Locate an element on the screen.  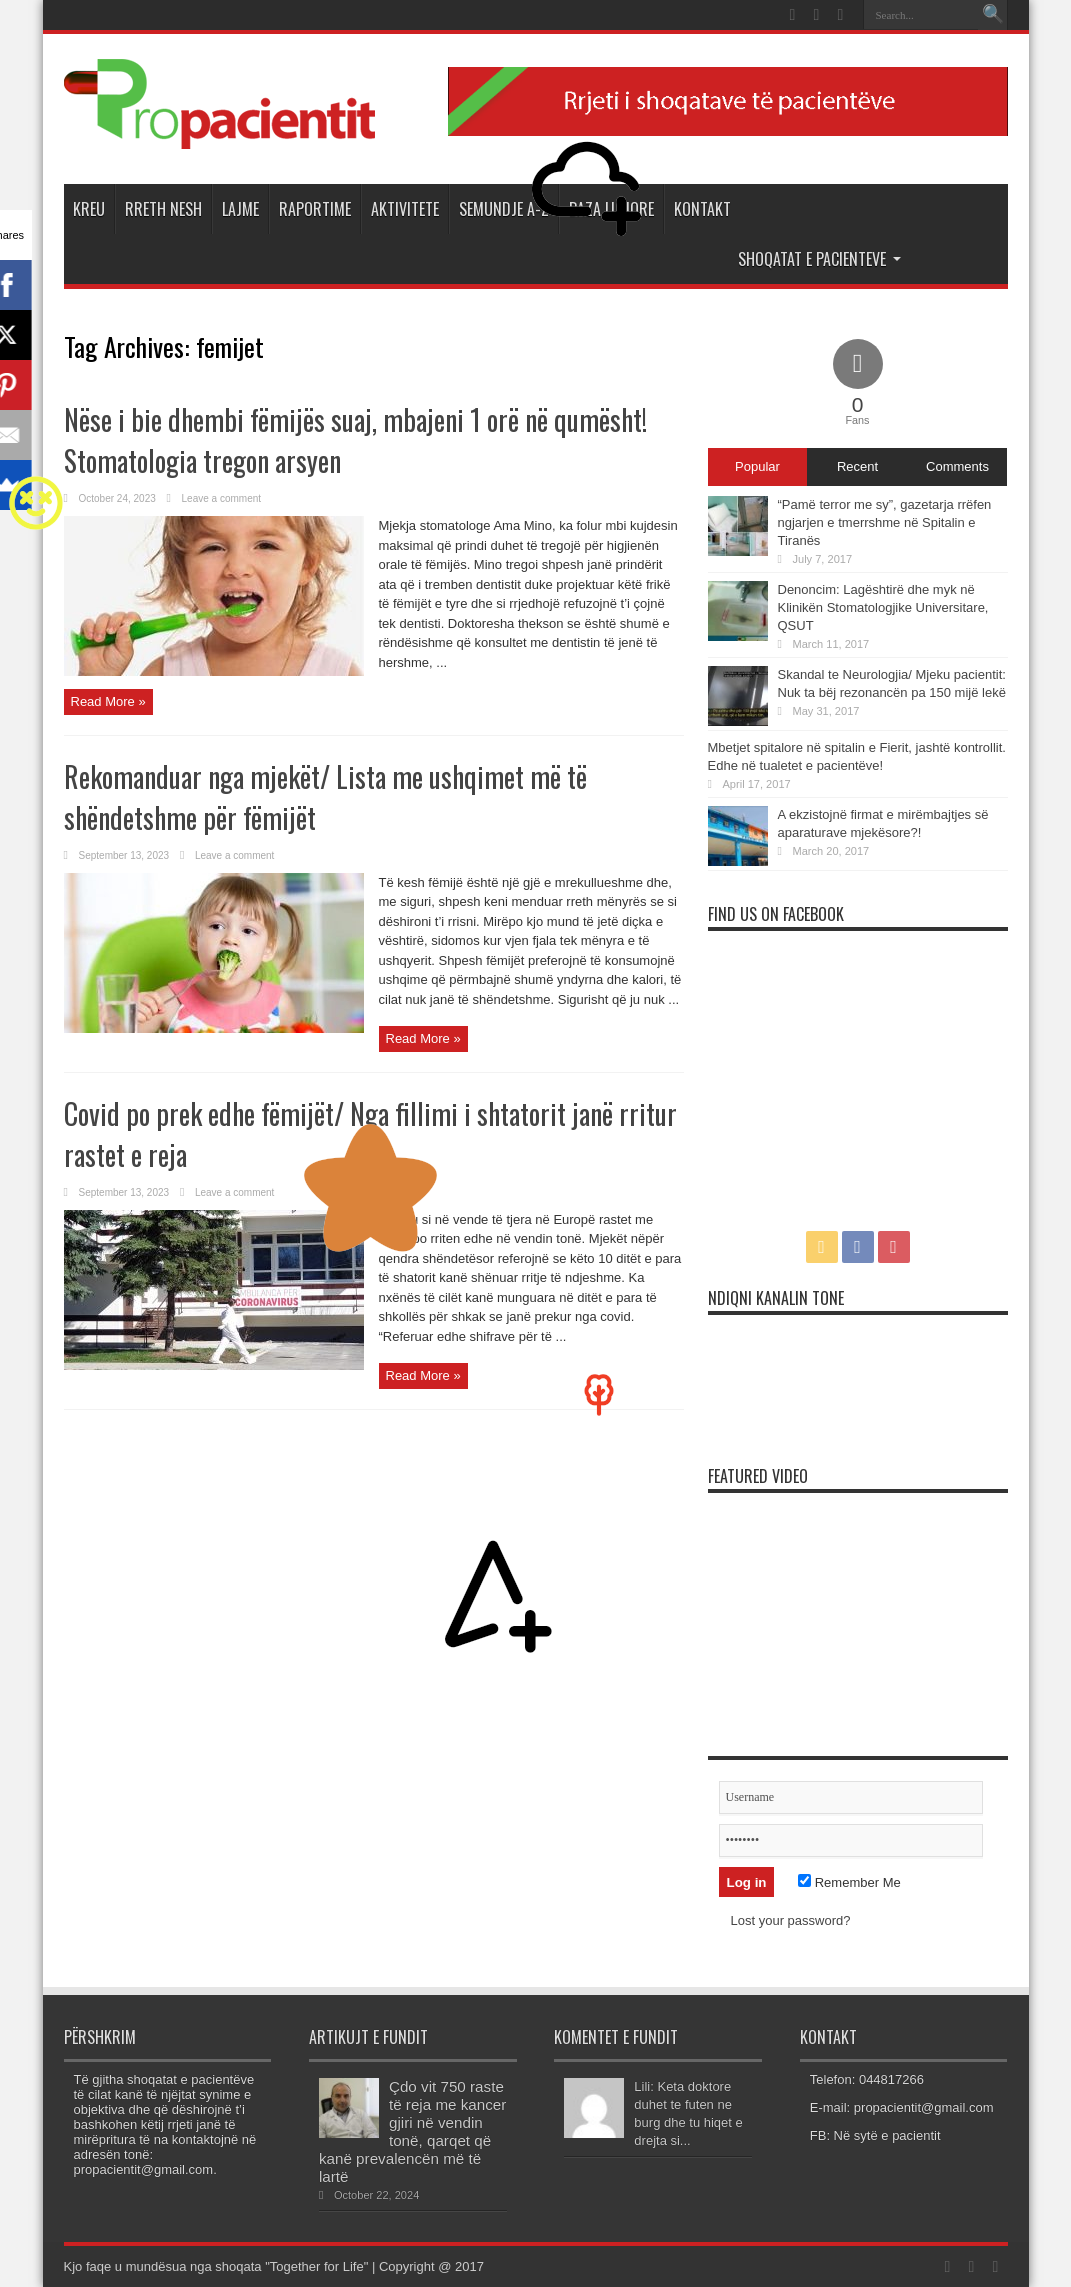
add a new navigation waypoint is located at coordinates (493, 1594).